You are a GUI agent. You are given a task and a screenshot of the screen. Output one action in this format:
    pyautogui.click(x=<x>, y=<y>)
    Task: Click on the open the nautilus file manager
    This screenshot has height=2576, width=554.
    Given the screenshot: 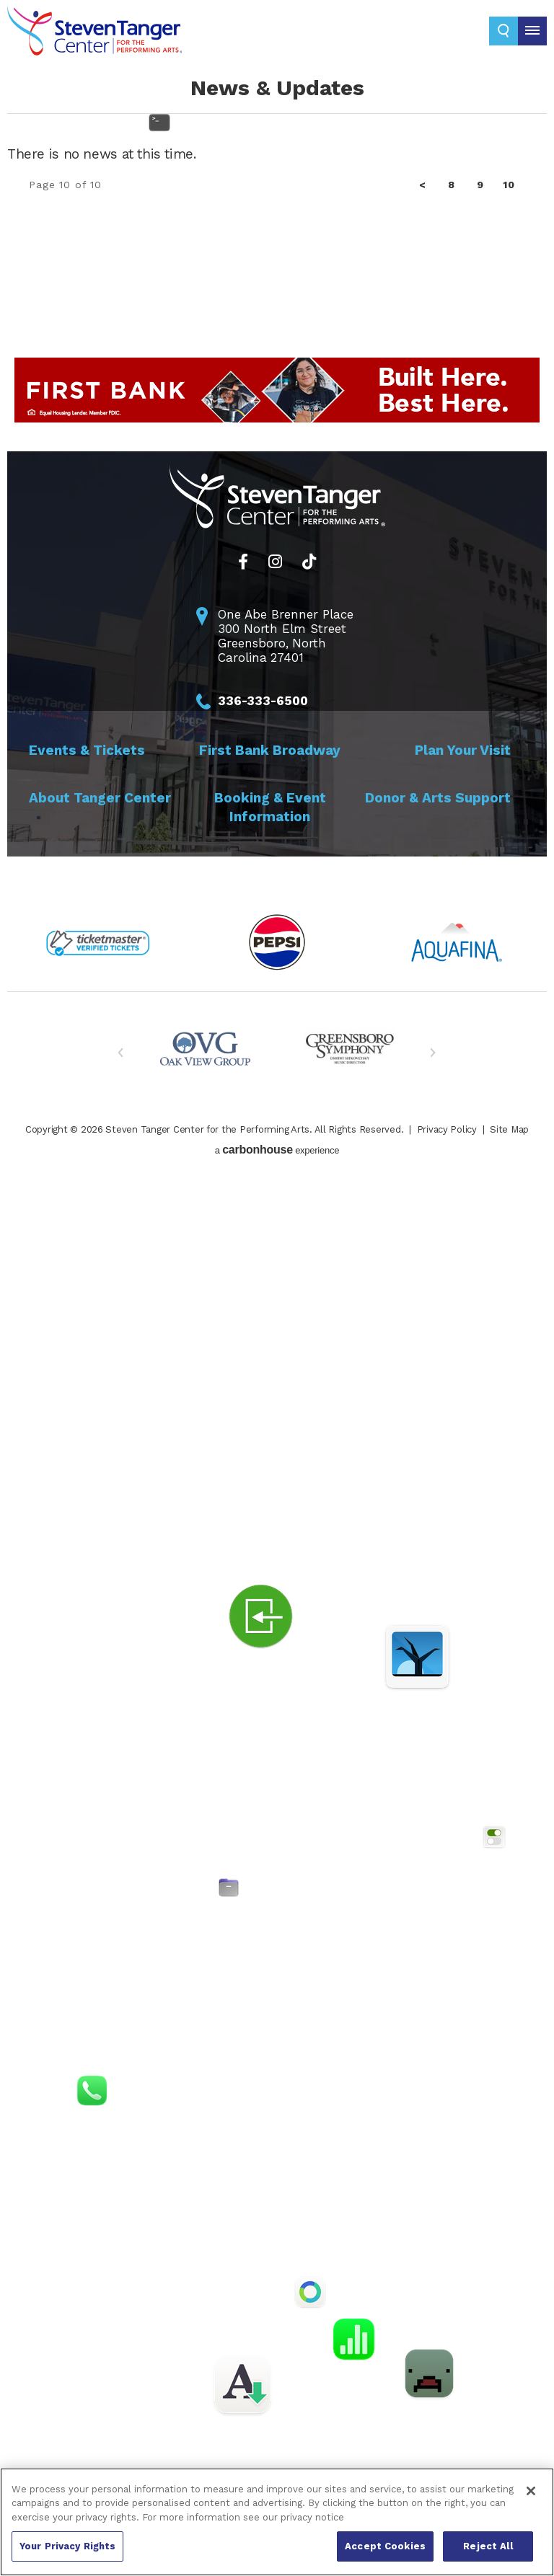 What is the action you would take?
    pyautogui.click(x=229, y=1887)
    